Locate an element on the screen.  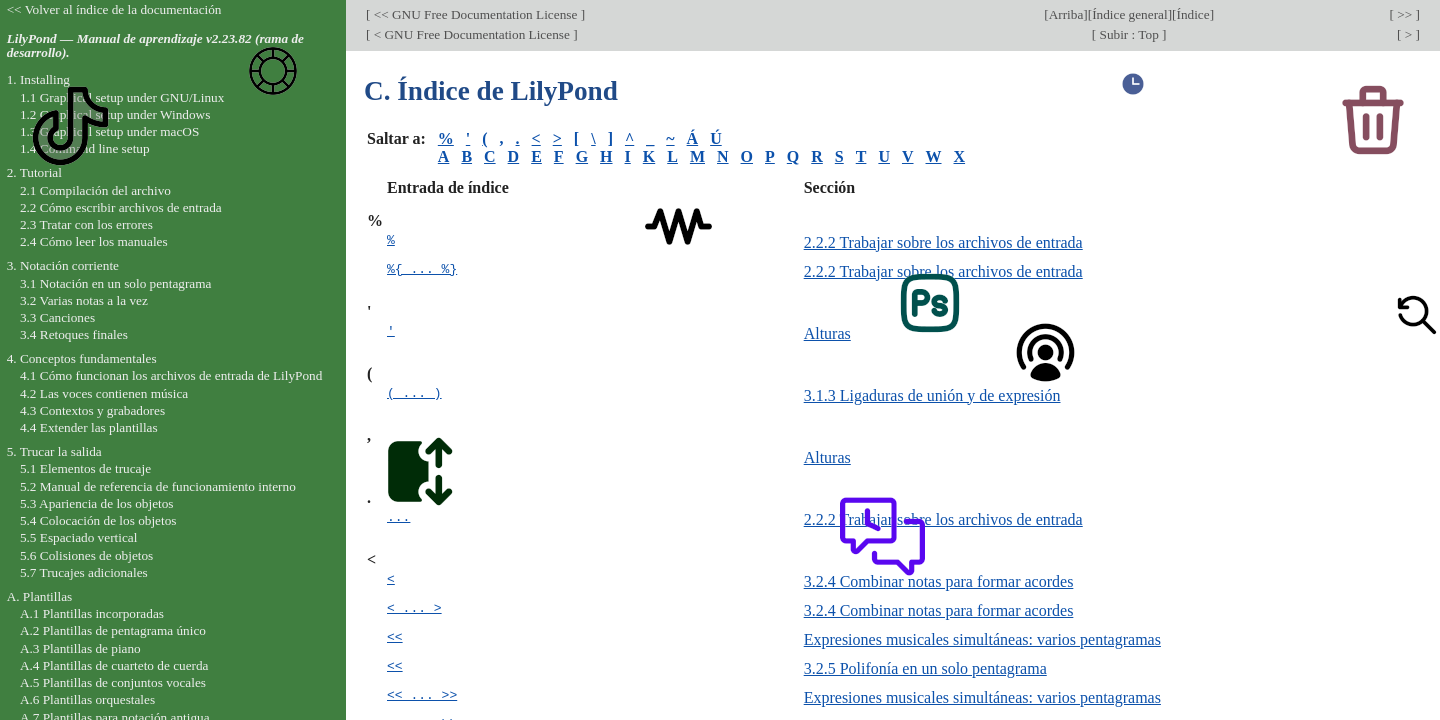
delete selected item is located at coordinates (1373, 120).